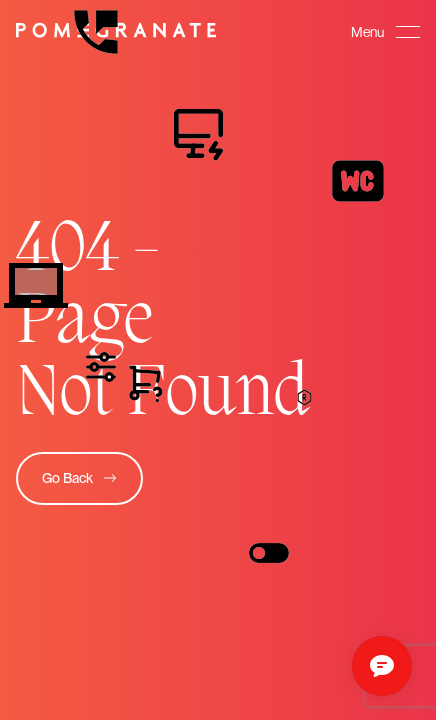 The width and height of the screenshot is (436, 720). Describe the element at coordinates (101, 367) in the screenshot. I see `adjust settings or preferences` at that location.